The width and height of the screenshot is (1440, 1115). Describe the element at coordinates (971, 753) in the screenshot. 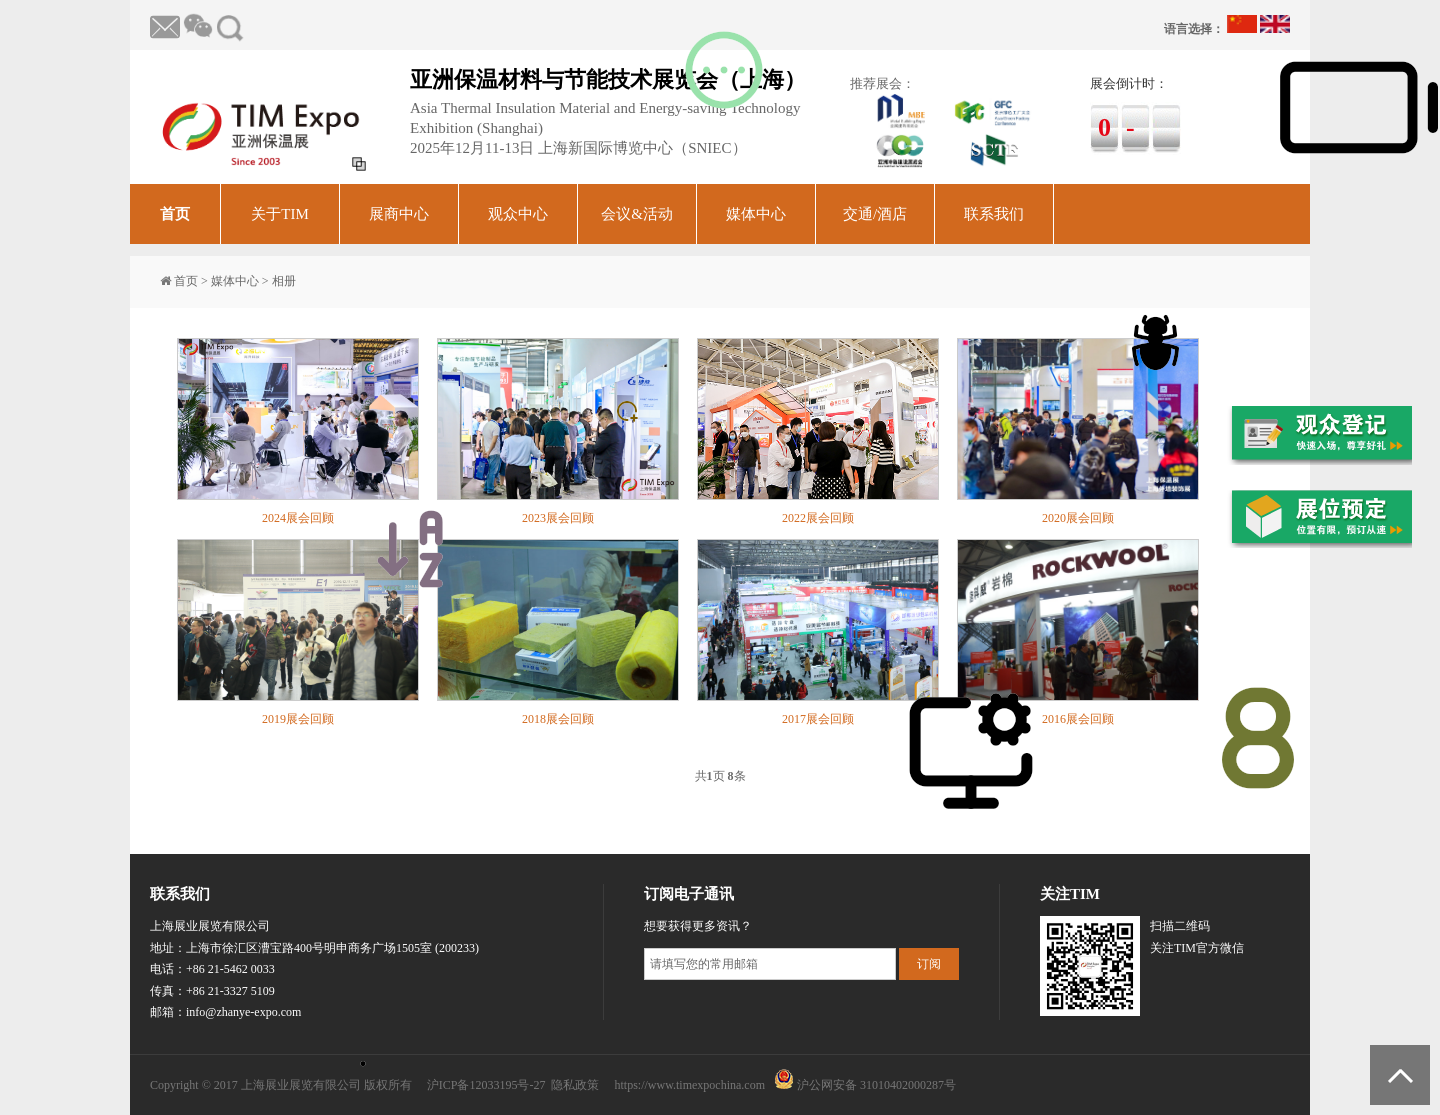

I see `access display settings` at that location.